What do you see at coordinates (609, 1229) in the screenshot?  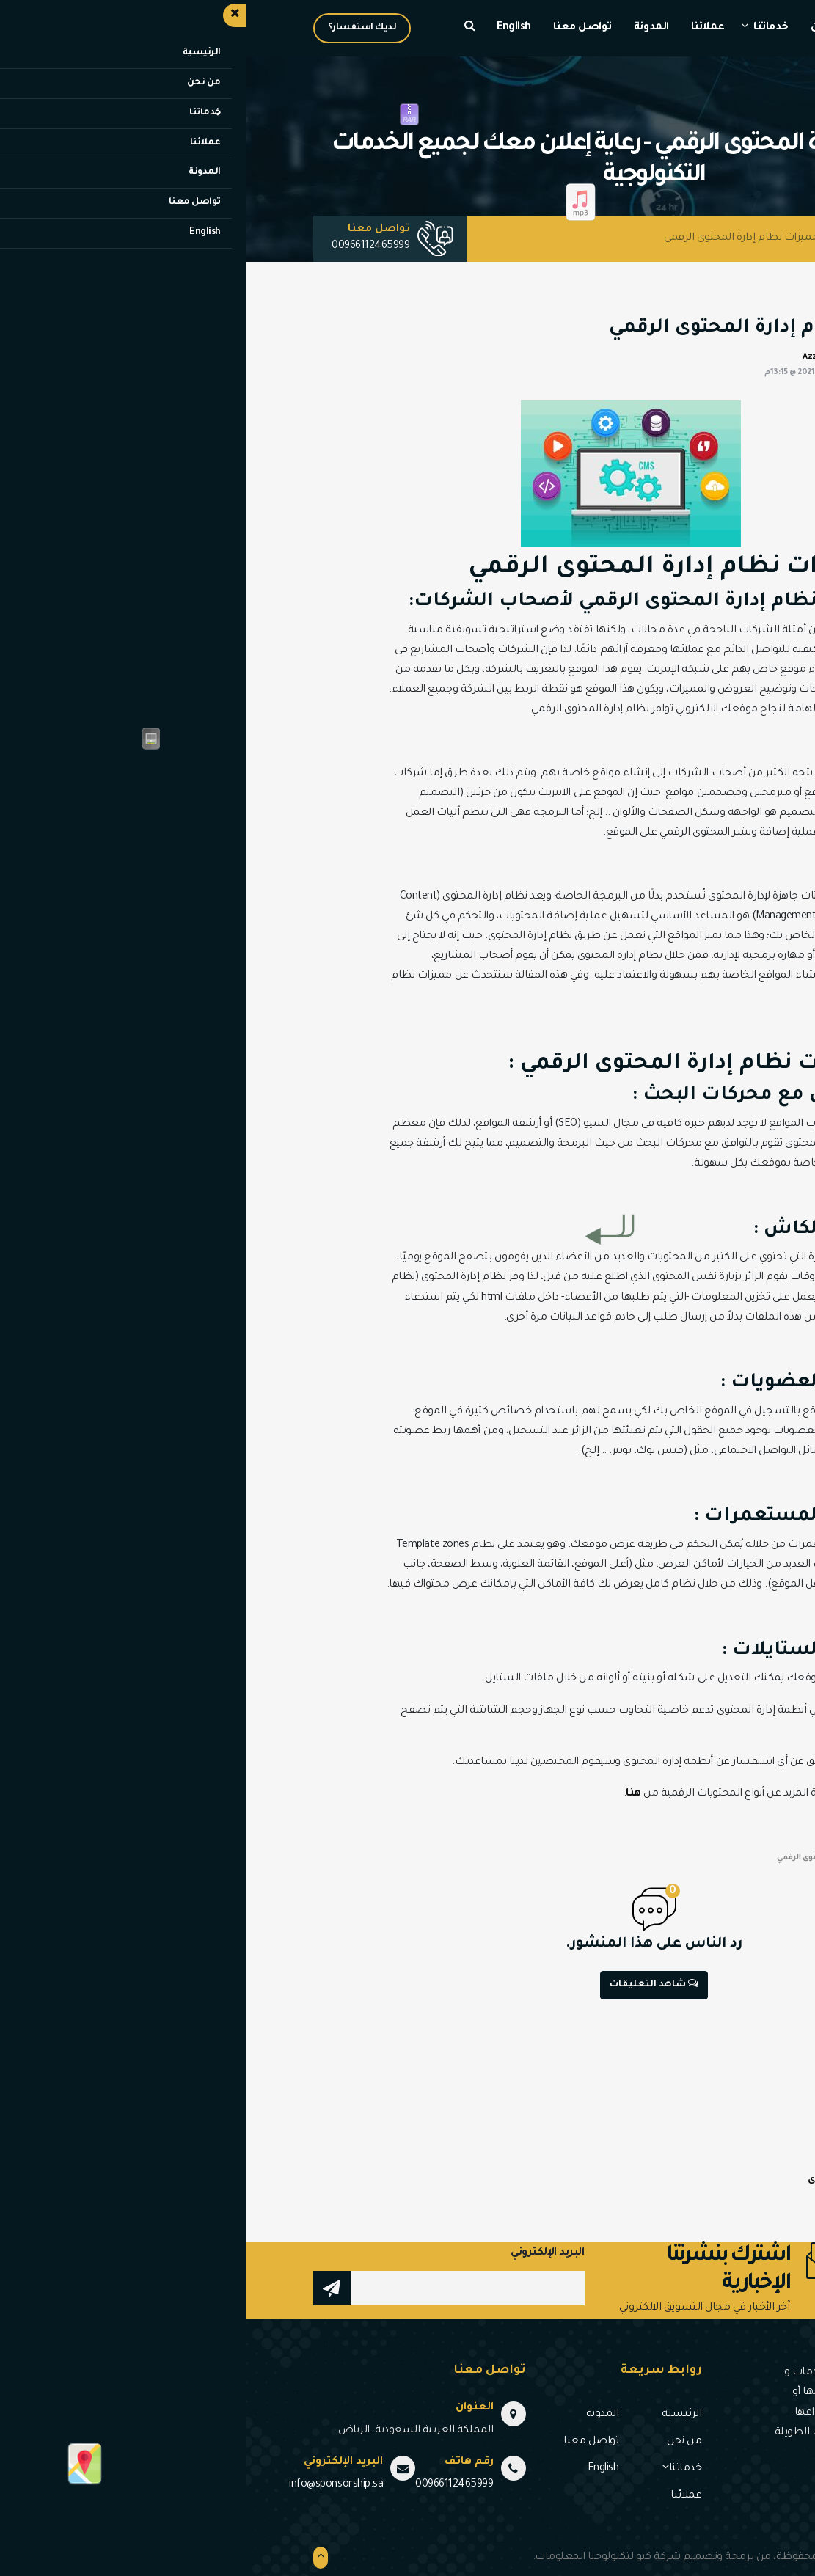 I see `reply to all recipients of an email` at bounding box center [609, 1229].